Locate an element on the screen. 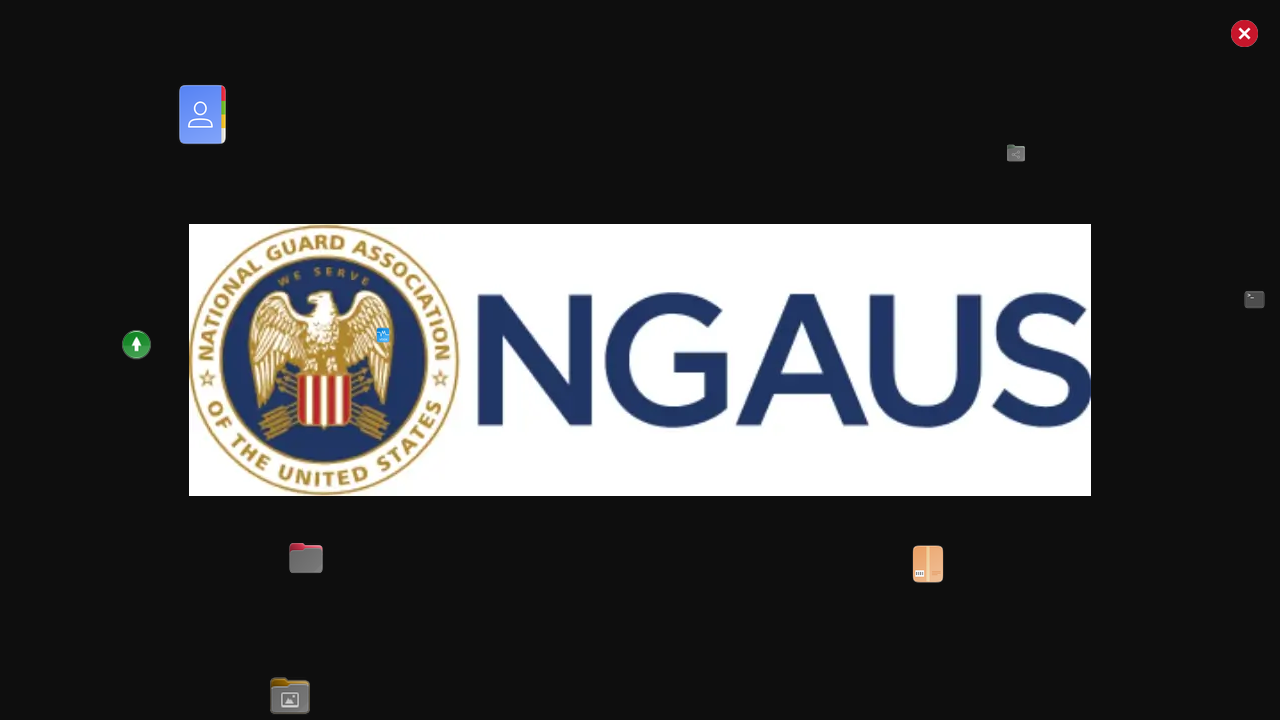 The image size is (1280, 720). indicates a software update is available is located at coordinates (136, 344).